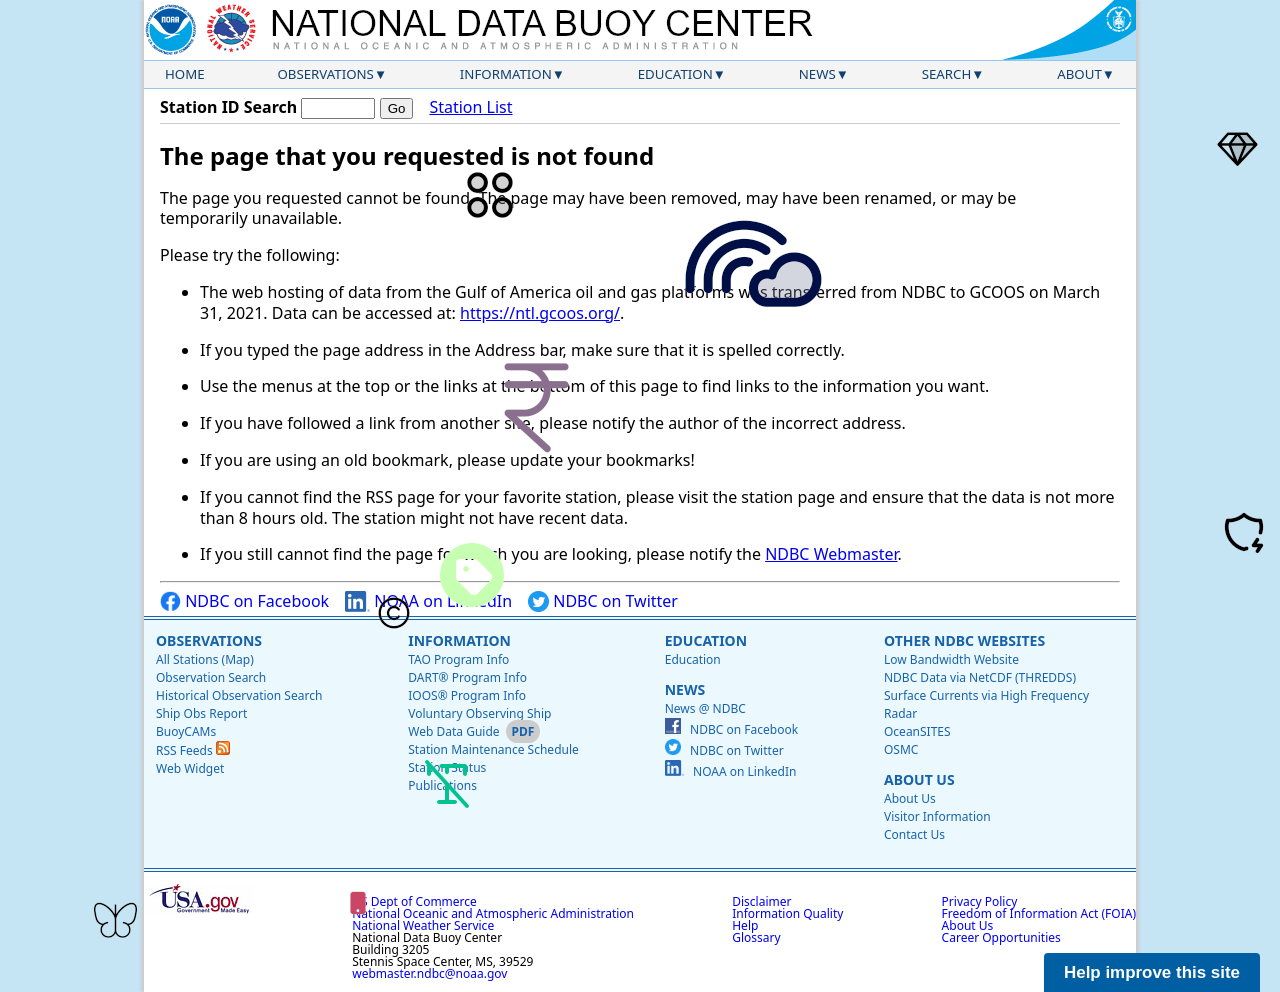 The height and width of the screenshot is (992, 1280). What do you see at coordinates (1244, 532) in the screenshot?
I see `enable power-saving security mode` at bounding box center [1244, 532].